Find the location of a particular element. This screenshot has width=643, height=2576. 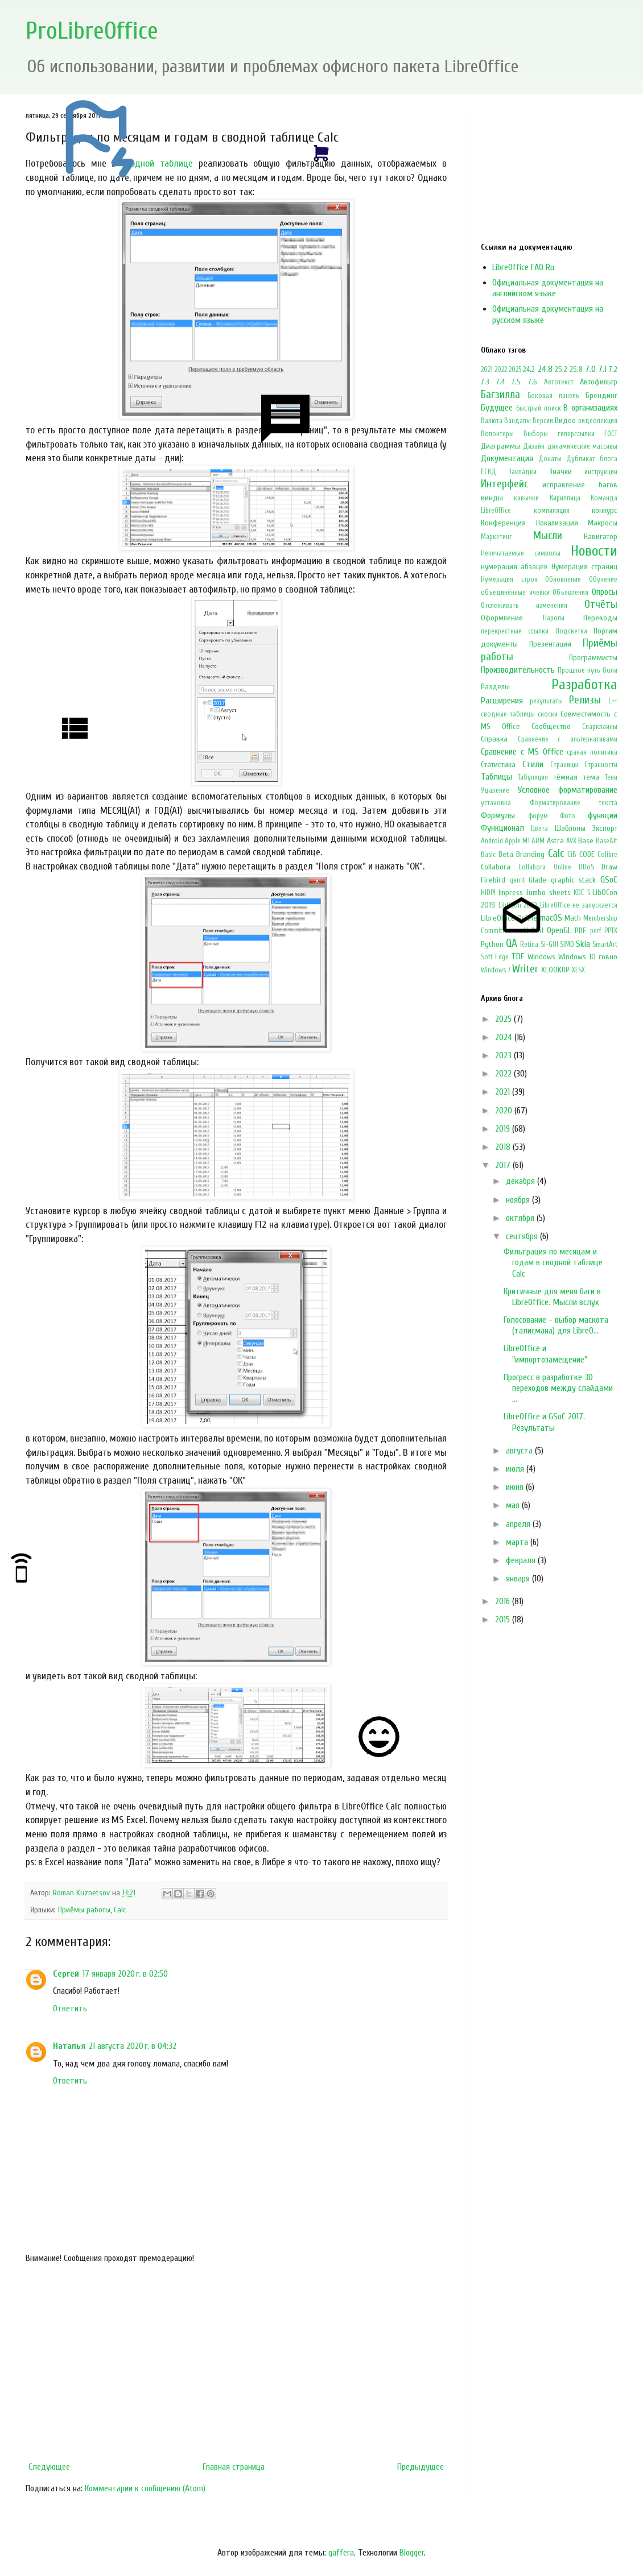

enable speakerphone during a call is located at coordinates (21, 1568).